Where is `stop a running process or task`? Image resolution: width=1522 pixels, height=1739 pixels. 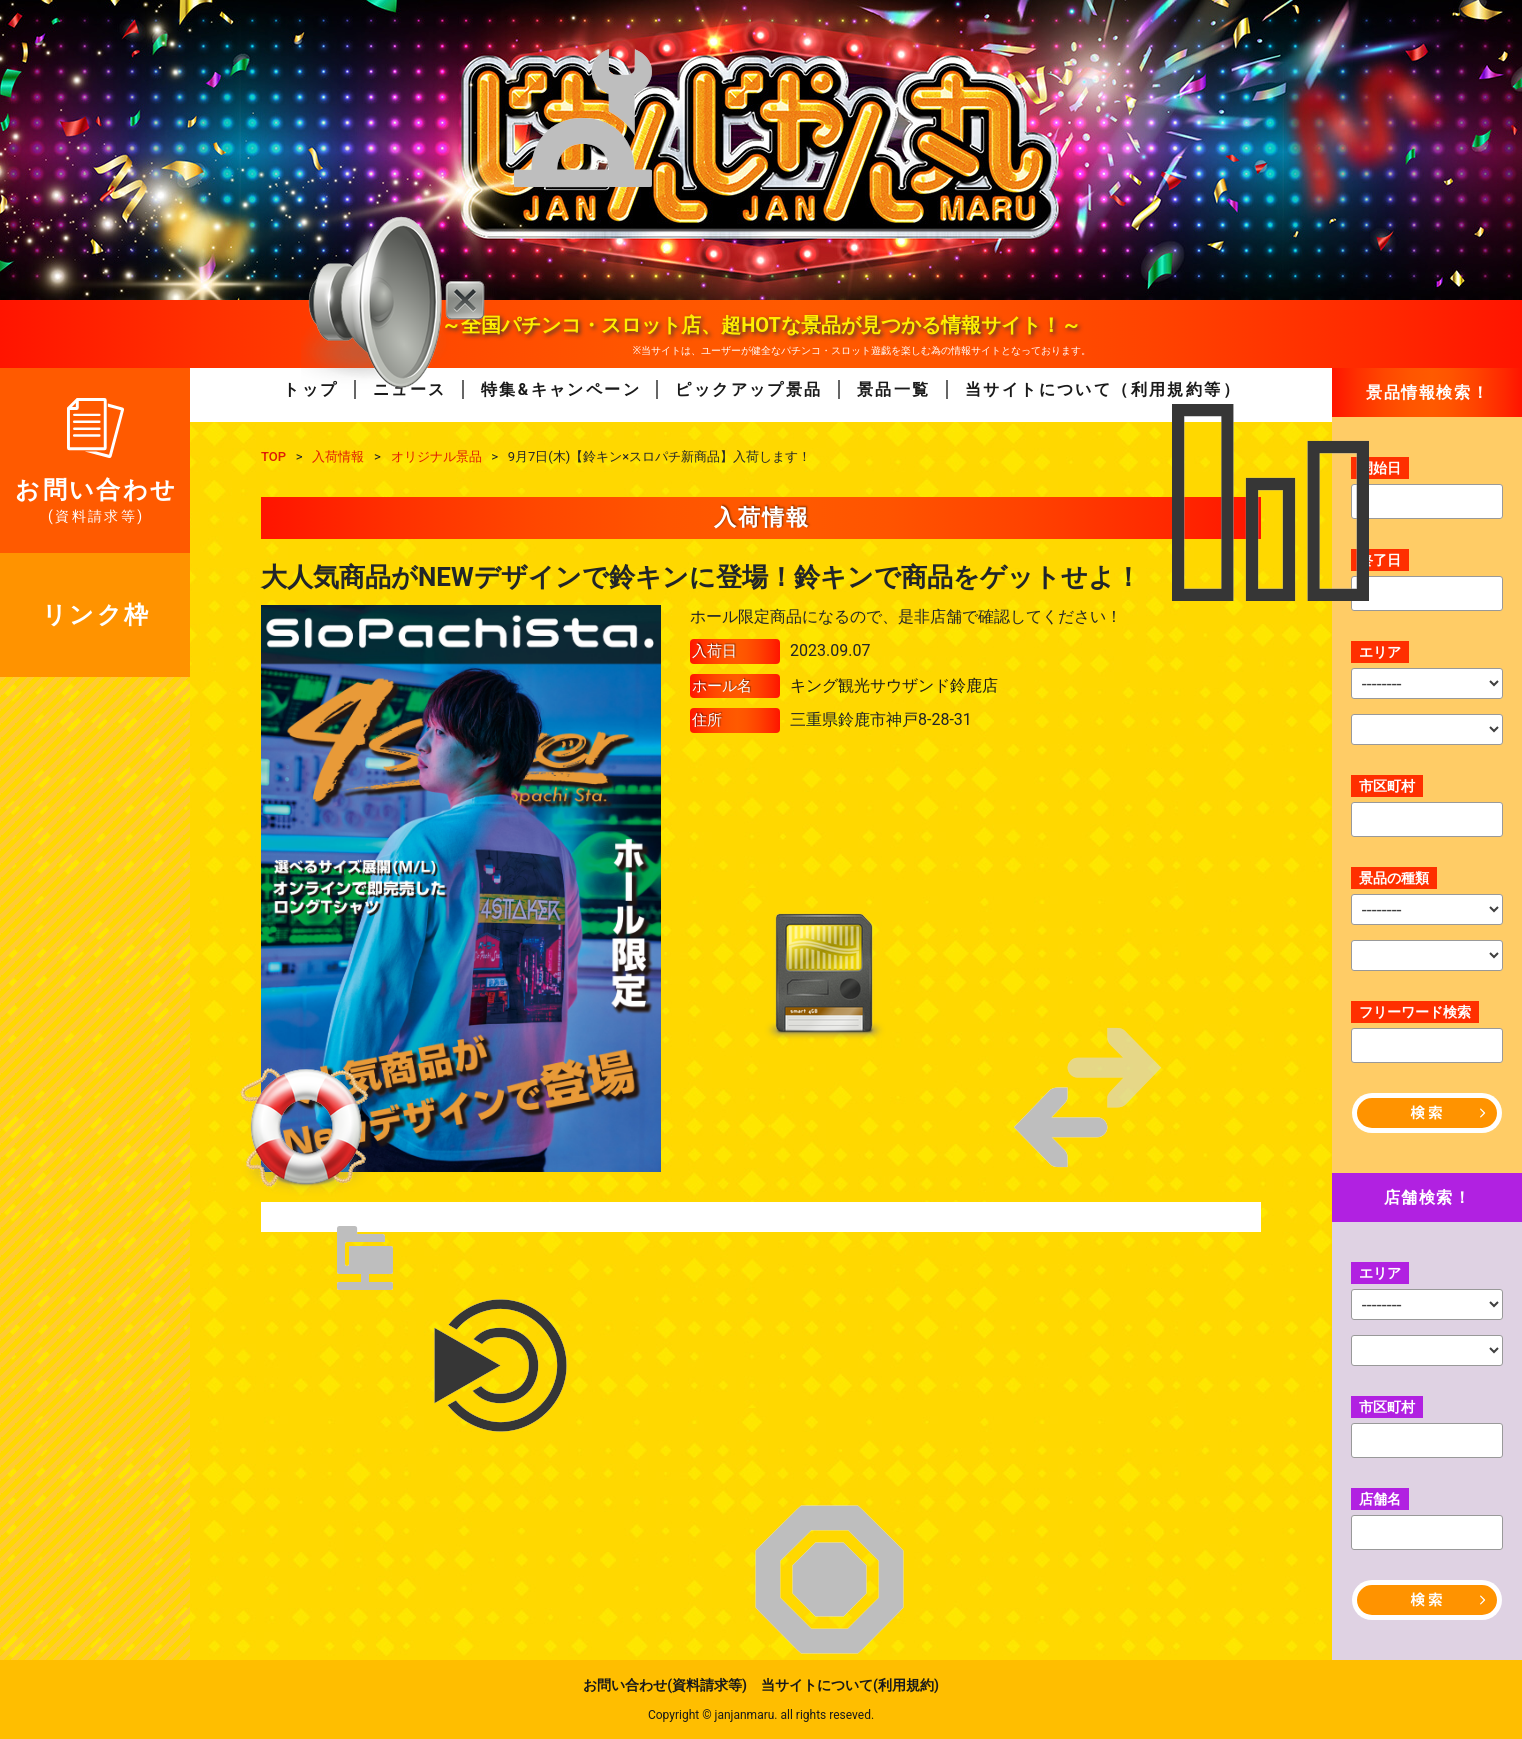 stop a running process or task is located at coordinates (829, 1579).